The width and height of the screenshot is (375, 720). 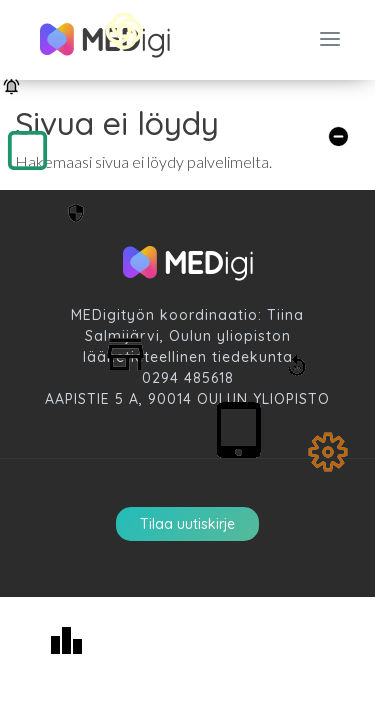 I want to click on define a selection area, so click(x=27, y=150).